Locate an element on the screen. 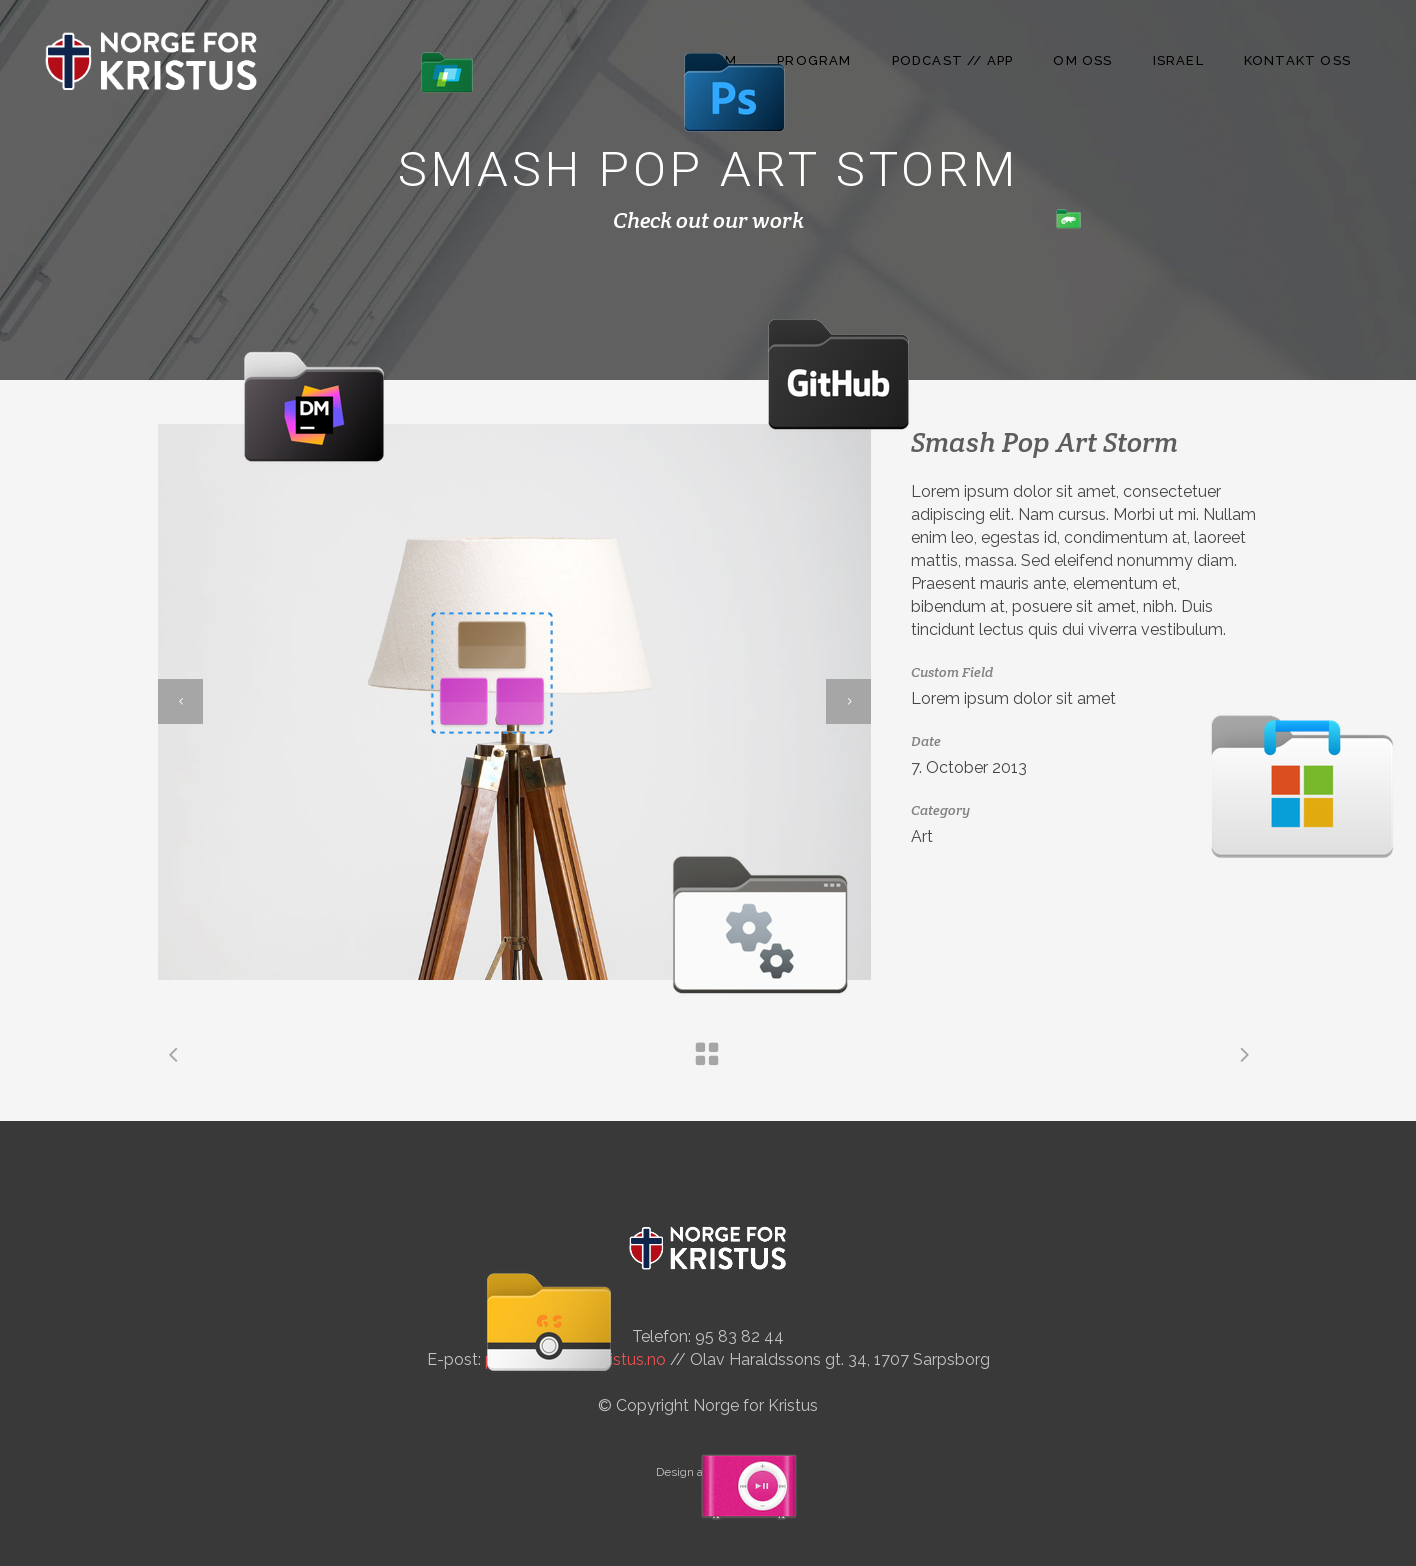 The image size is (1416, 1566). open github repositories folder is located at coordinates (838, 378).